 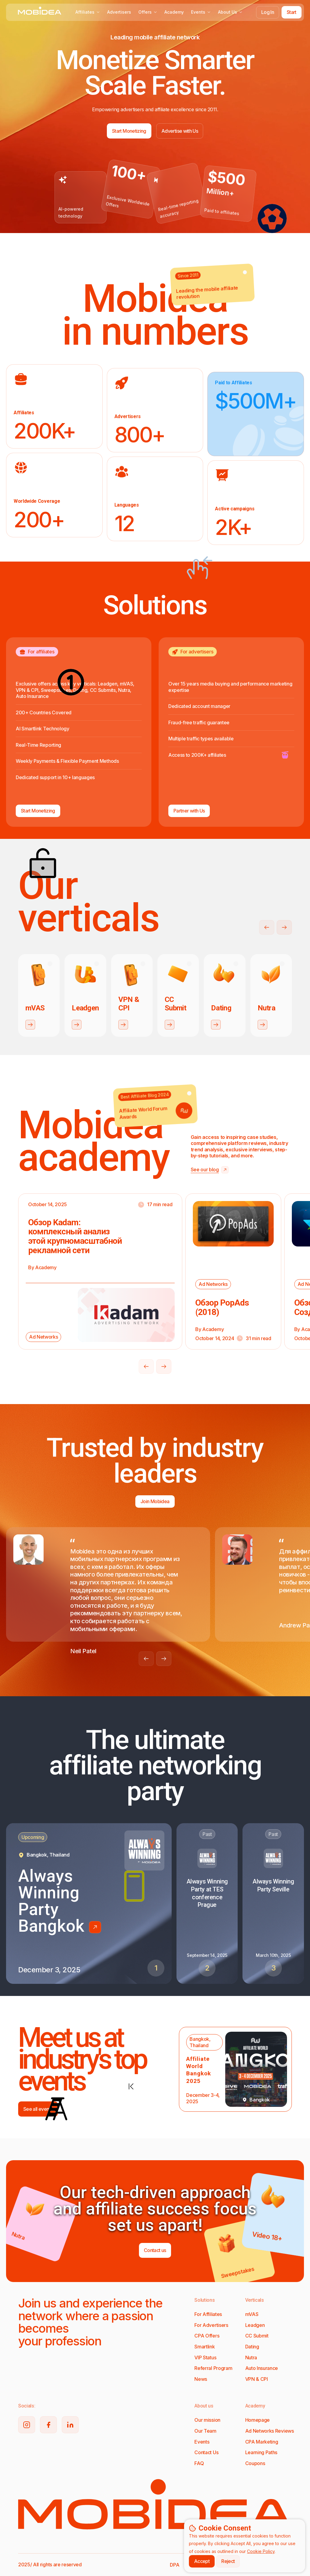 I want to click on access sports or football content, so click(x=272, y=219).